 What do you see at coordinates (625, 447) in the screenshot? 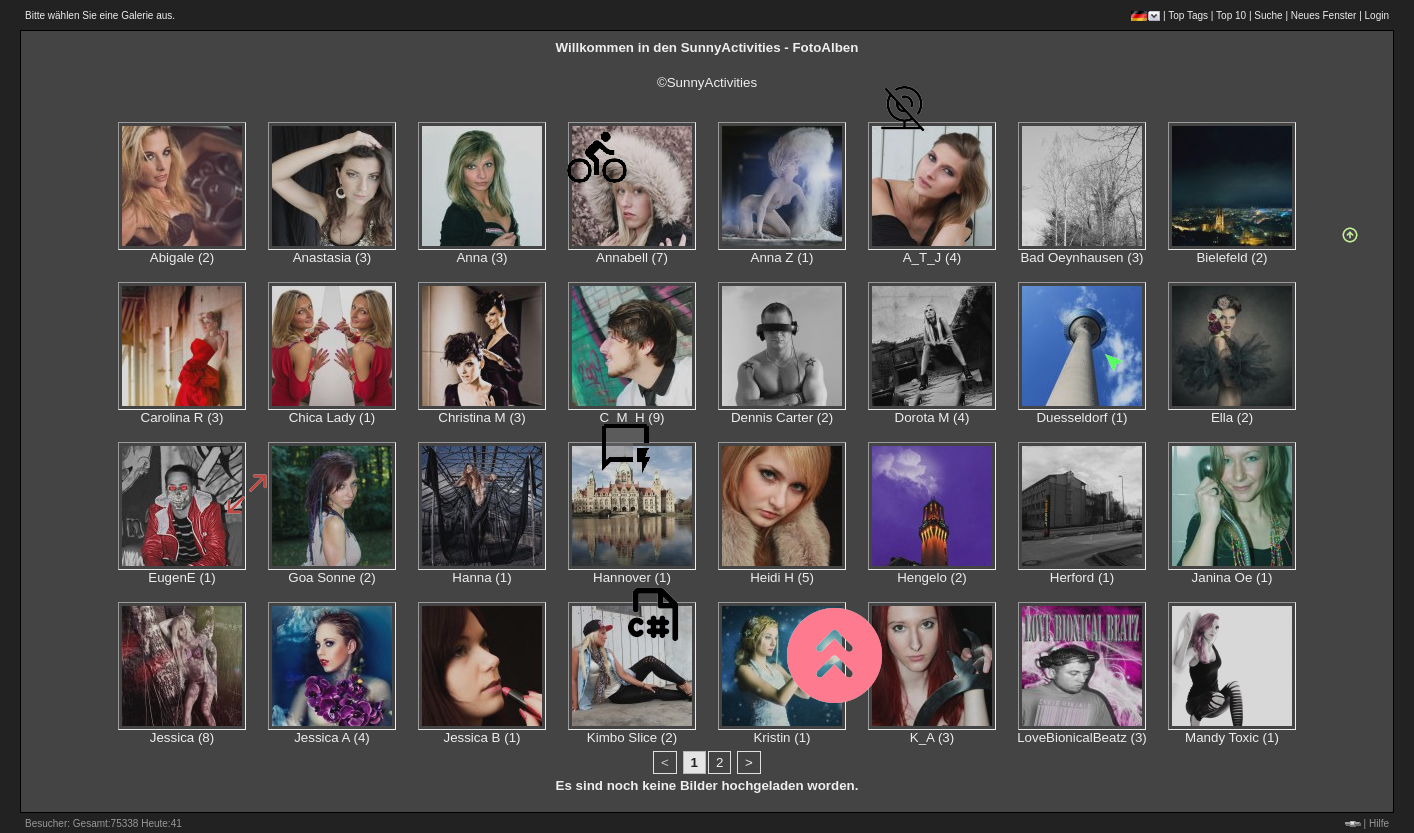
I see `send a quick reply to a message` at bounding box center [625, 447].